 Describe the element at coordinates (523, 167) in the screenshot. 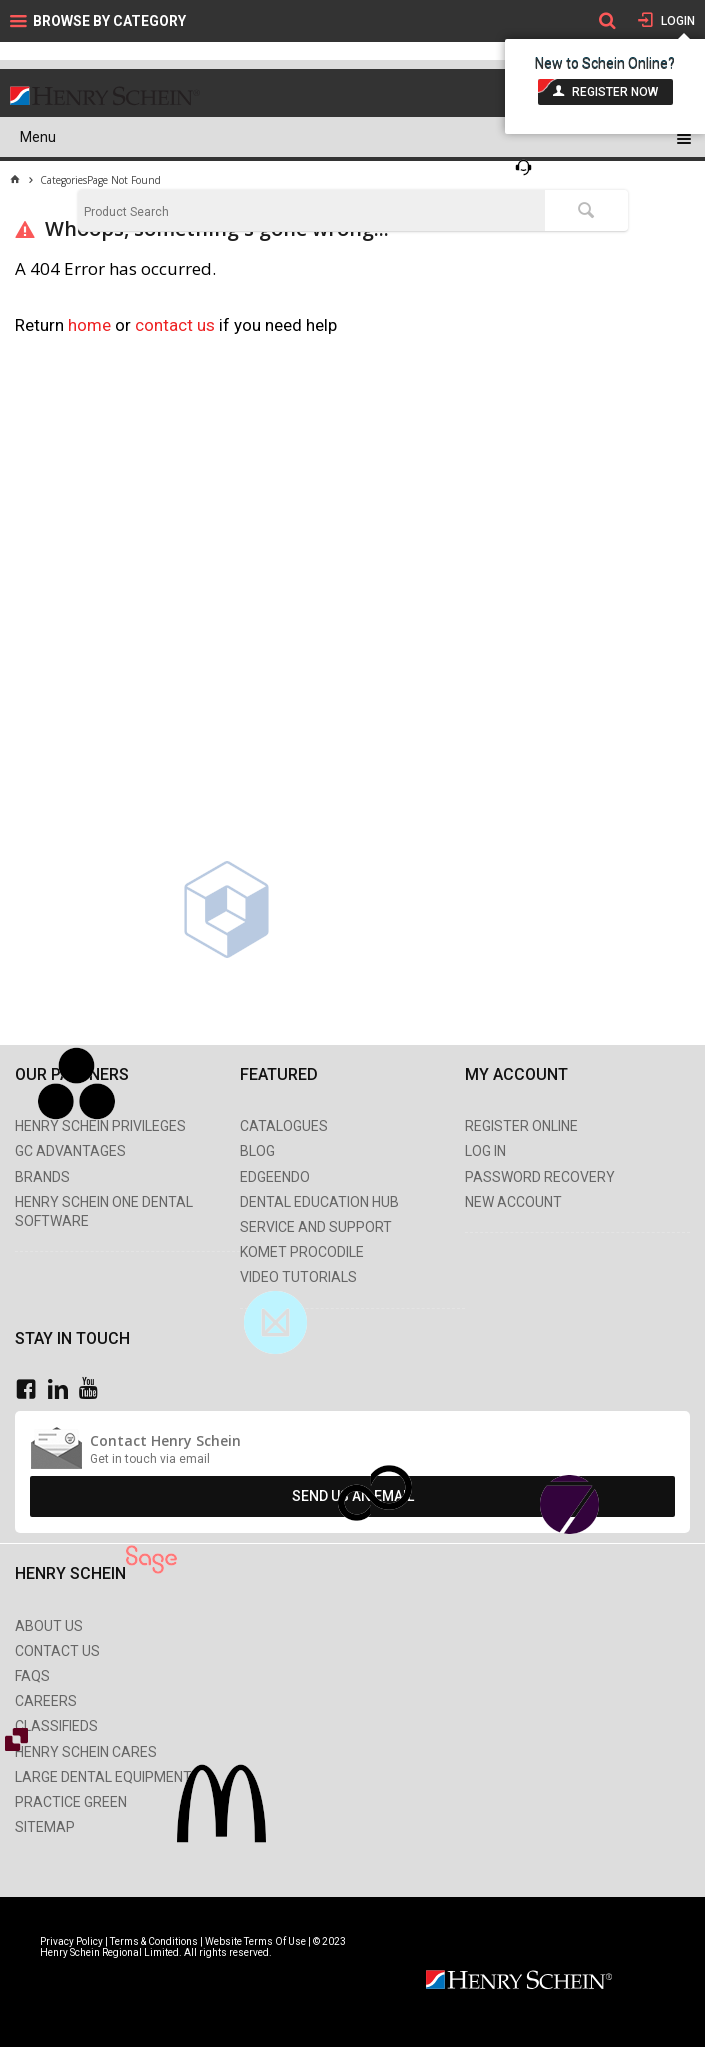

I see `contact customer support` at that location.